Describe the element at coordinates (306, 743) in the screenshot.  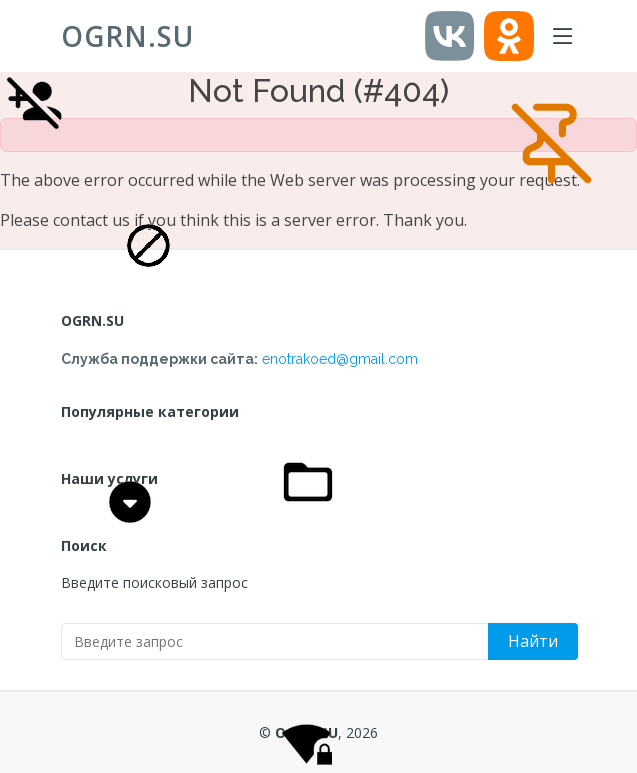
I see `connected to a secure wifi network` at that location.